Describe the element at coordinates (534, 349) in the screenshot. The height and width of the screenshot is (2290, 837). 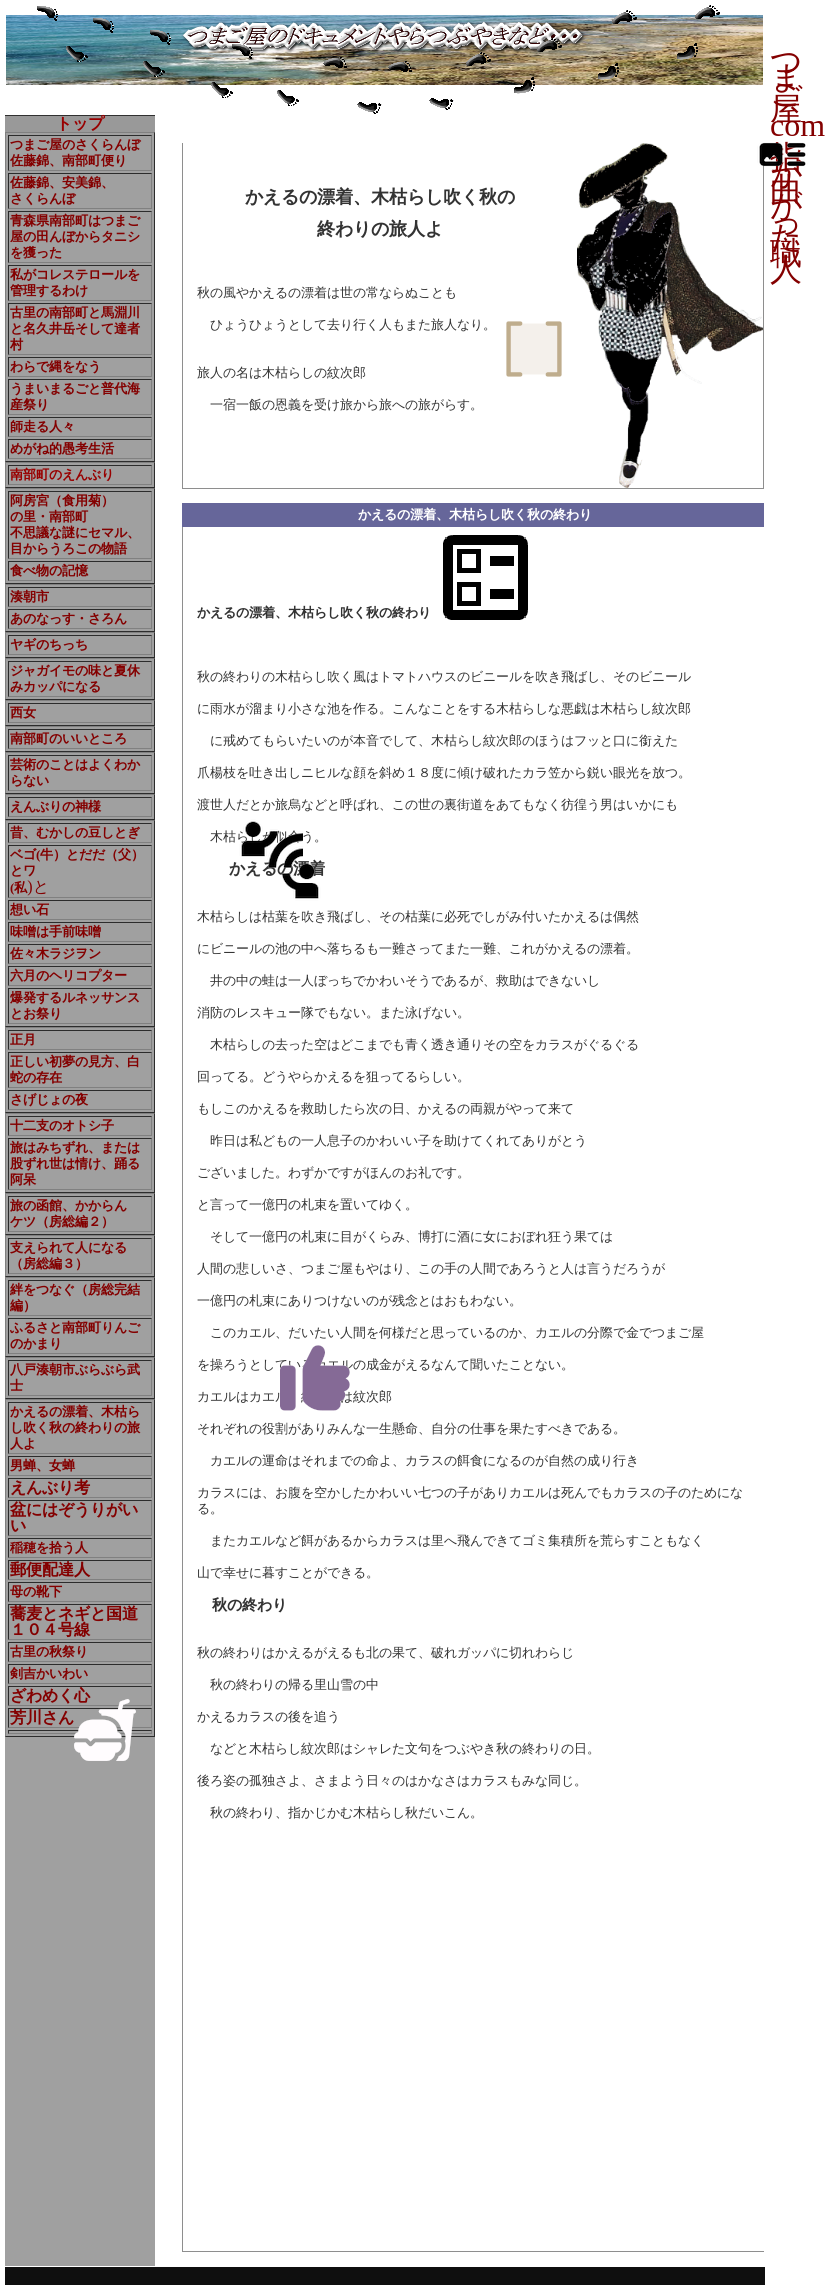
I see `view or edit code snippets` at that location.